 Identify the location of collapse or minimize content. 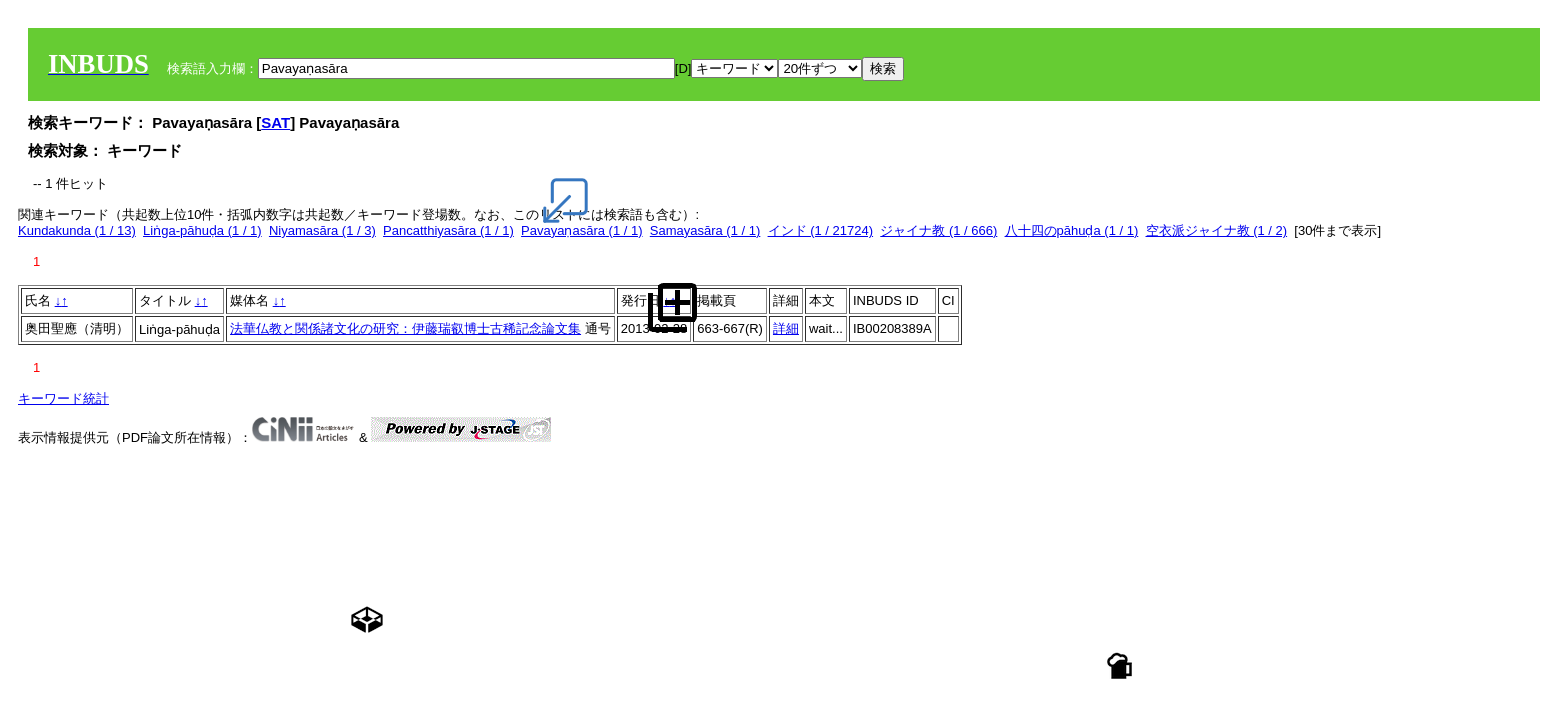
(565, 200).